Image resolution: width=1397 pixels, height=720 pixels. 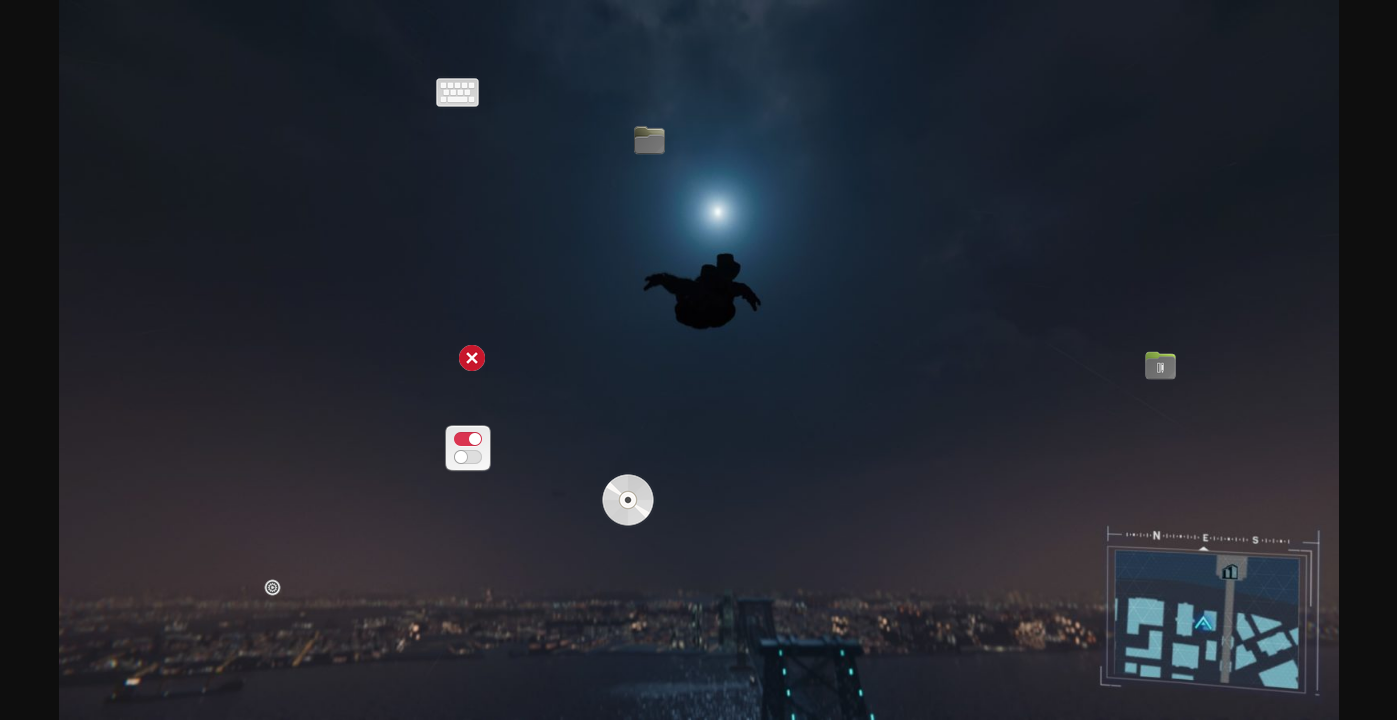 What do you see at coordinates (472, 358) in the screenshot?
I see `stop or cancel the current action` at bounding box center [472, 358].